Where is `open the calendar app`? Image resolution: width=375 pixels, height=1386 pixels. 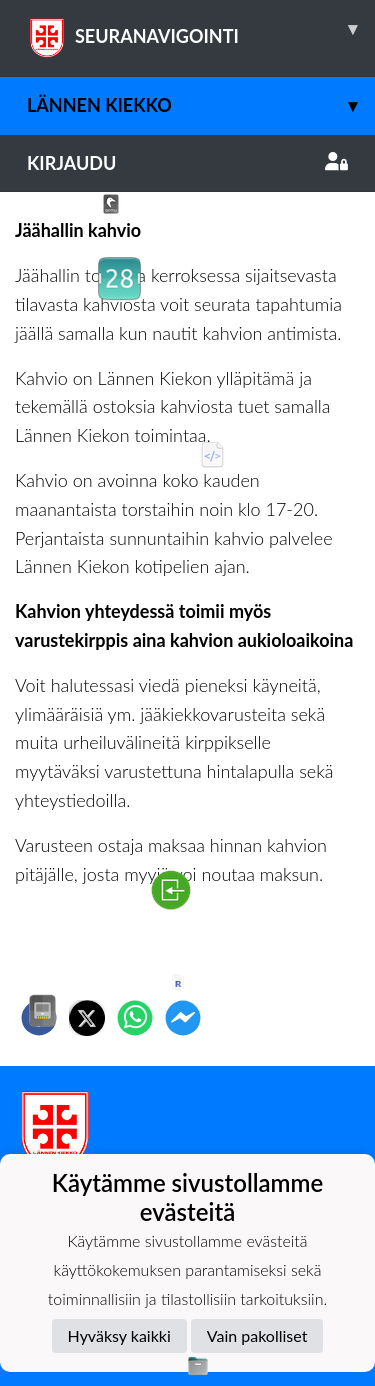
open the calendar app is located at coordinates (119, 278).